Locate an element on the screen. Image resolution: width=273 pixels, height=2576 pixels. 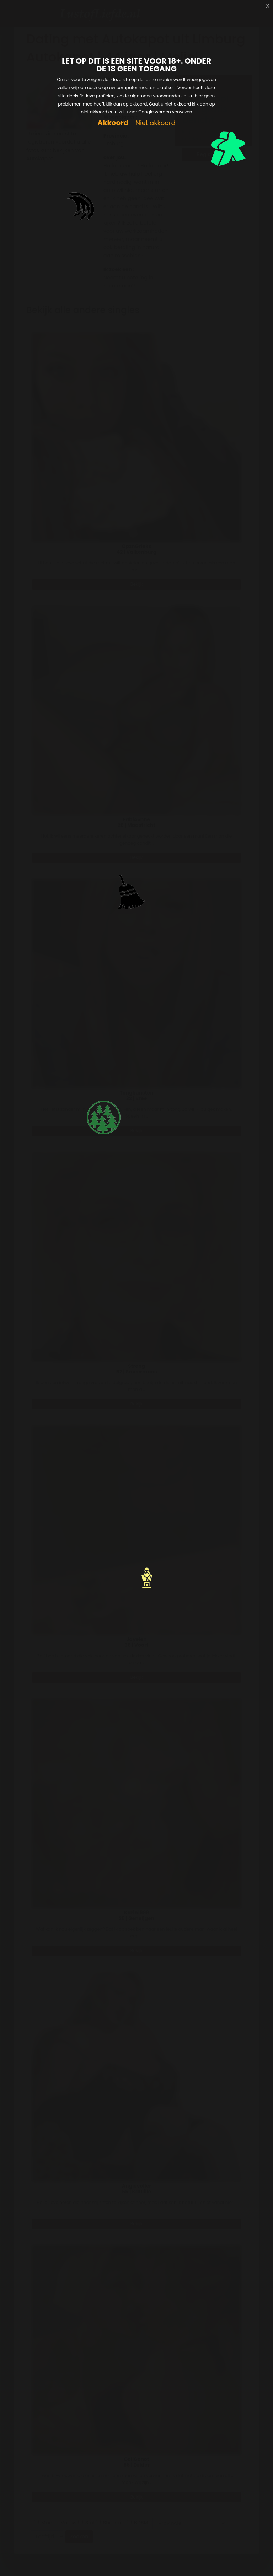
access board game or tabletop gaming features is located at coordinates (228, 149).